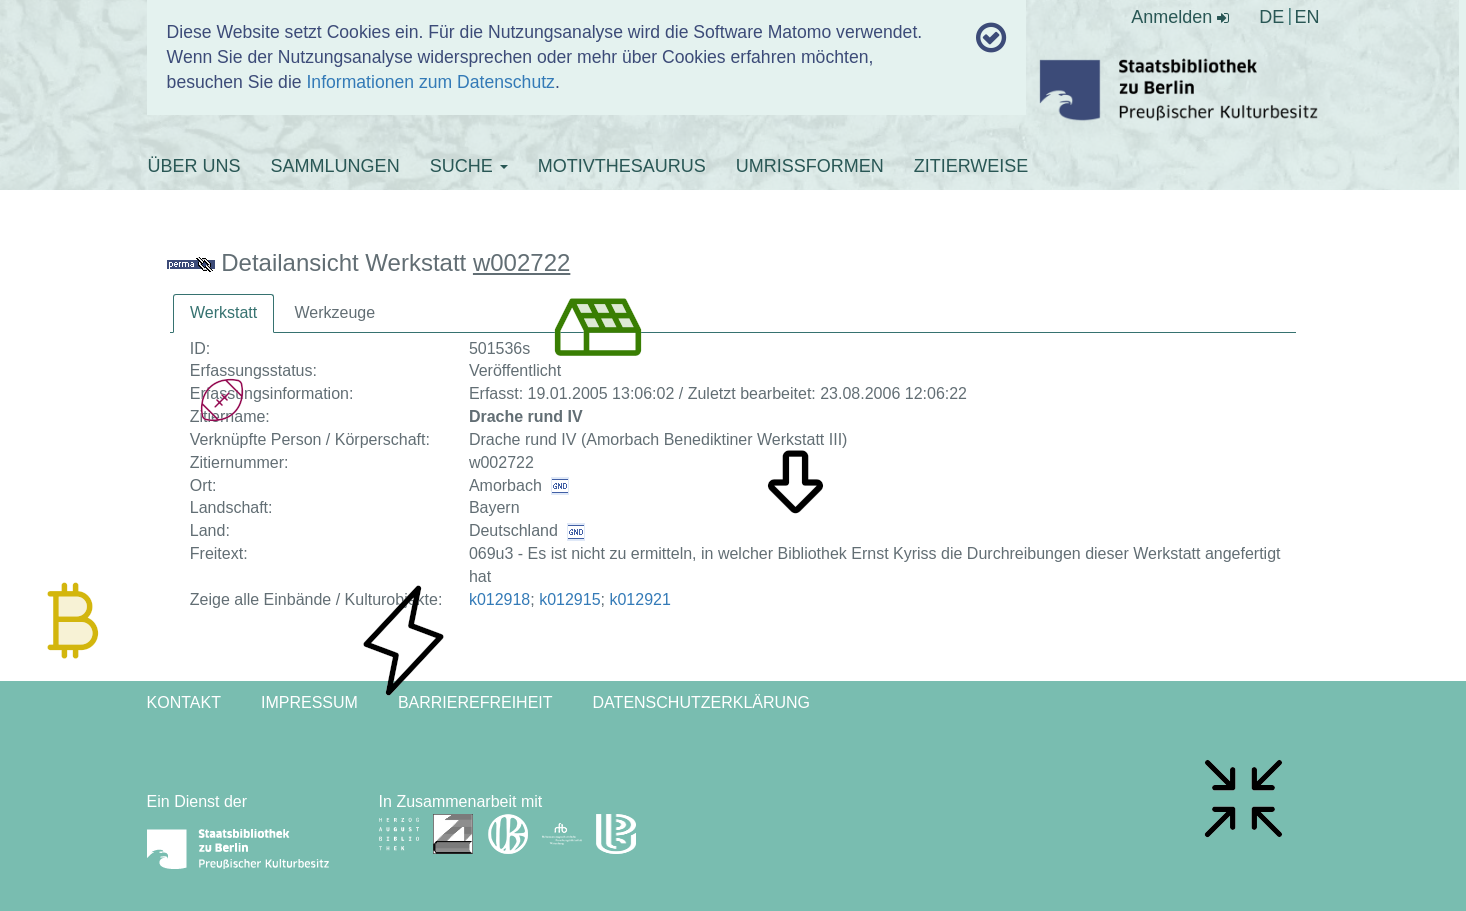  Describe the element at coordinates (795, 482) in the screenshot. I see `download a file or content` at that location.